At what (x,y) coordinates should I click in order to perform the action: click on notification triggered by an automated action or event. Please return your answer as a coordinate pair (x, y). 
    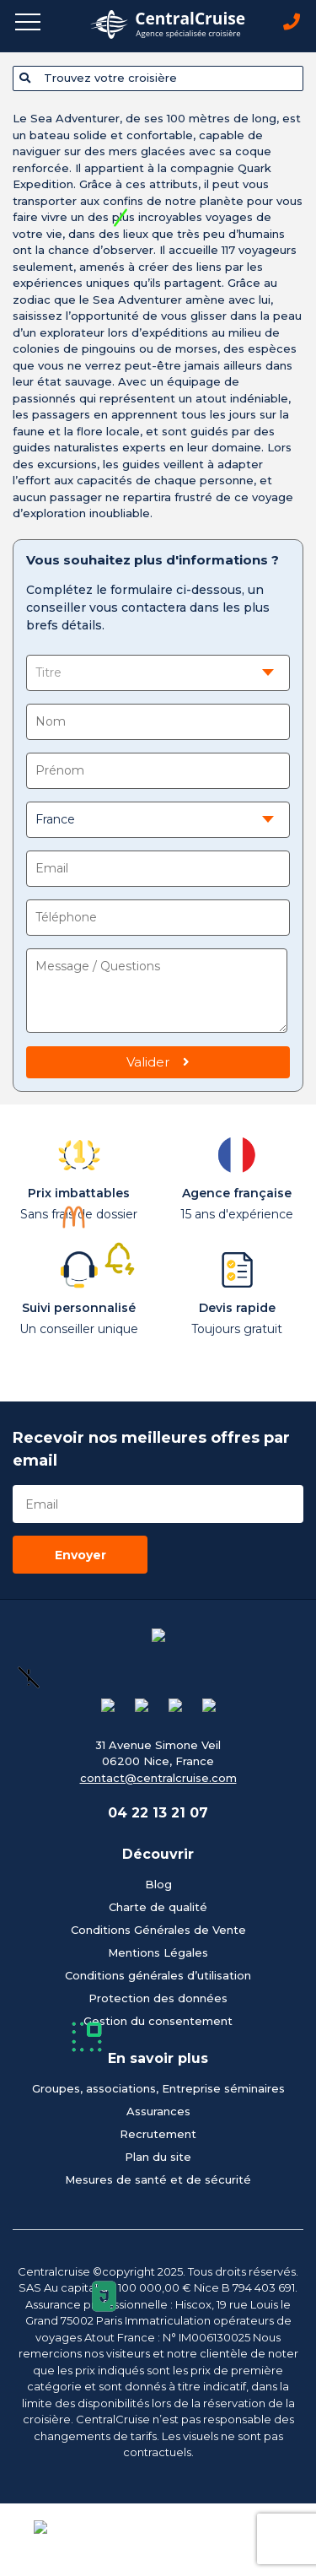
    Looking at the image, I should click on (119, 1258).